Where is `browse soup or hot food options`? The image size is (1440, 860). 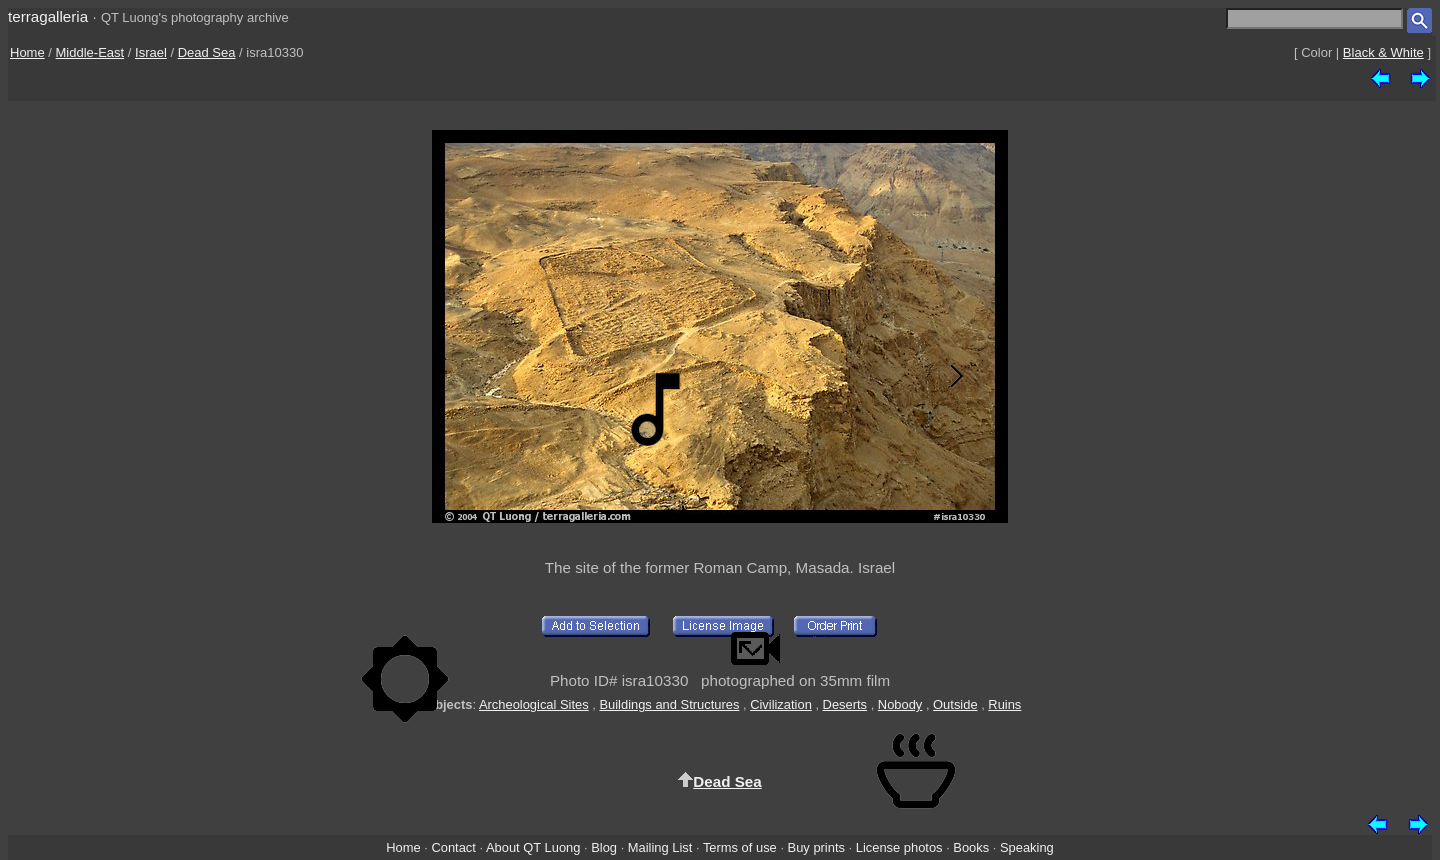
browse soup or hot food options is located at coordinates (916, 769).